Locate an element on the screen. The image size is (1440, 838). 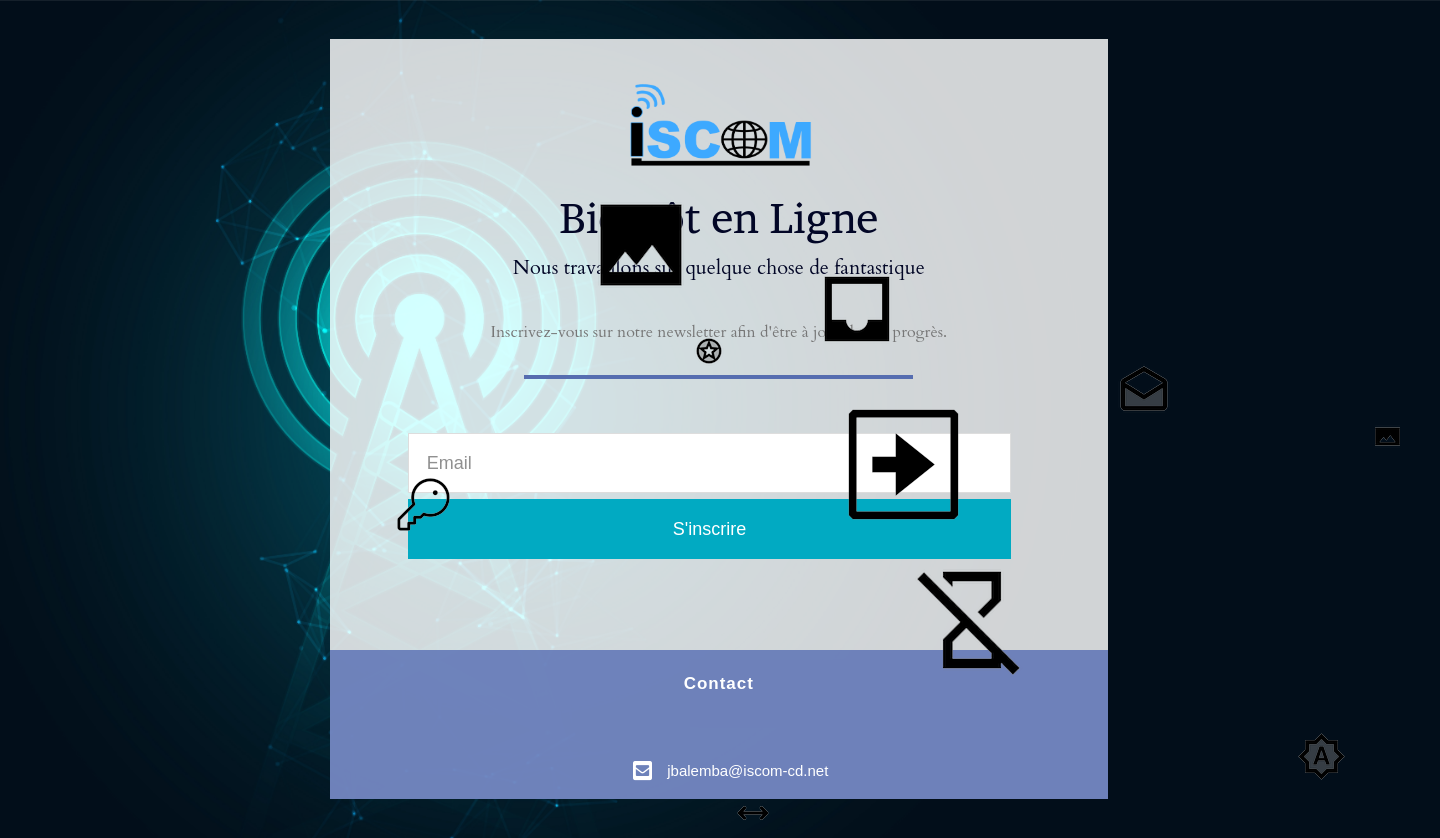
access security or password settings is located at coordinates (422, 505).